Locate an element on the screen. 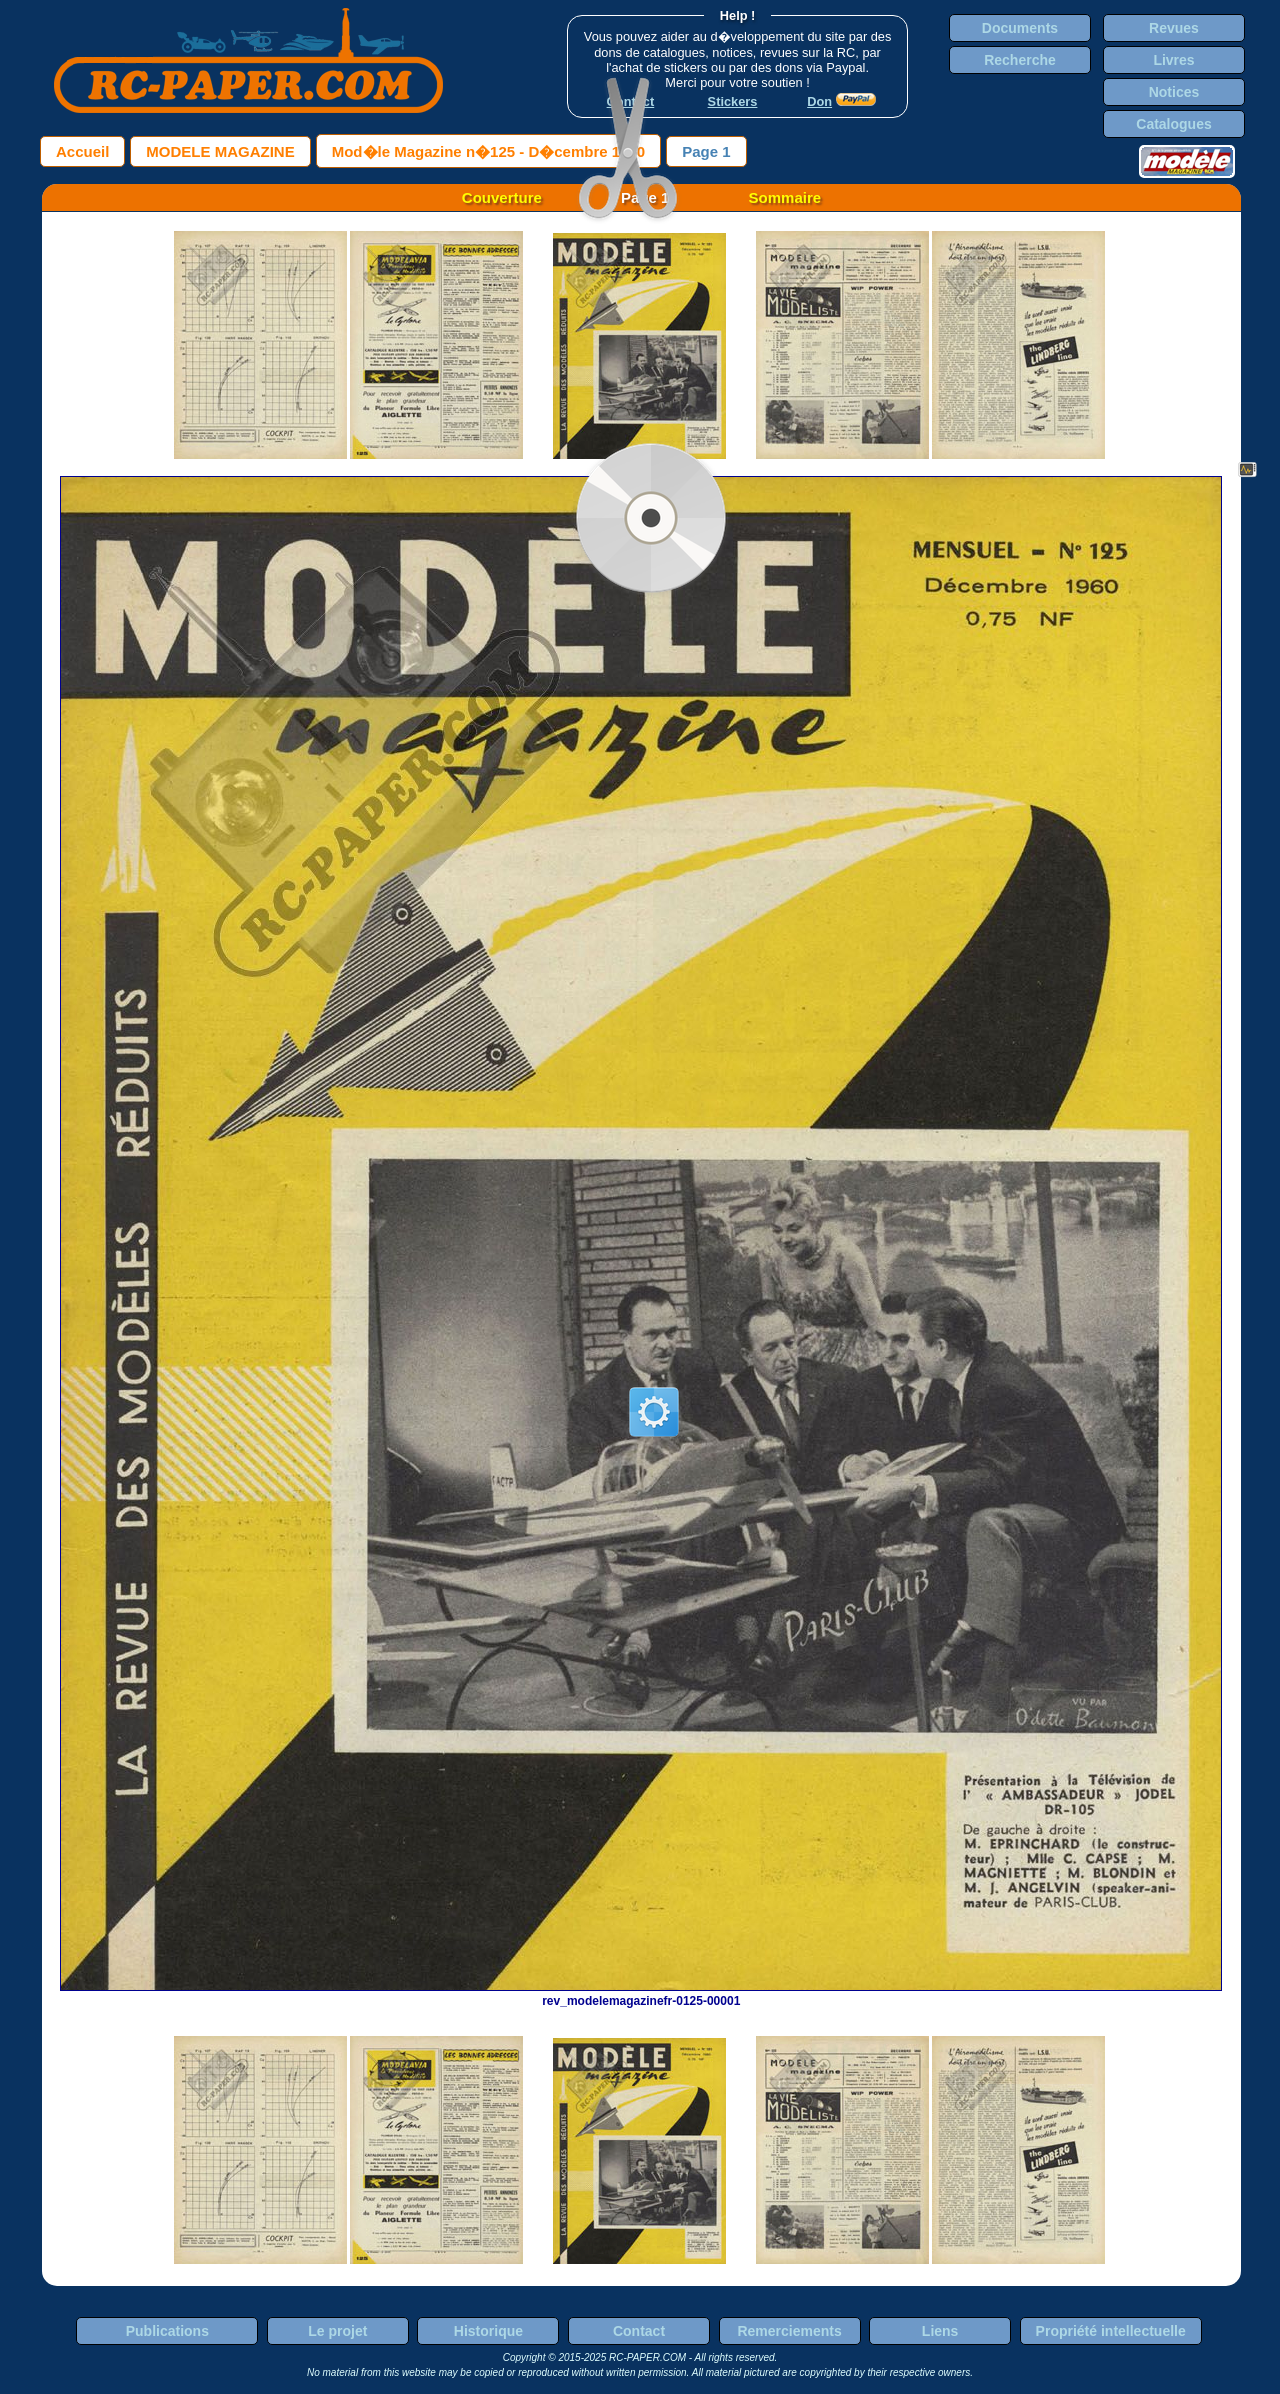 Image resolution: width=1280 pixels, height=2394 pixels. open system monitor application is located at coordinates (1247, 469).